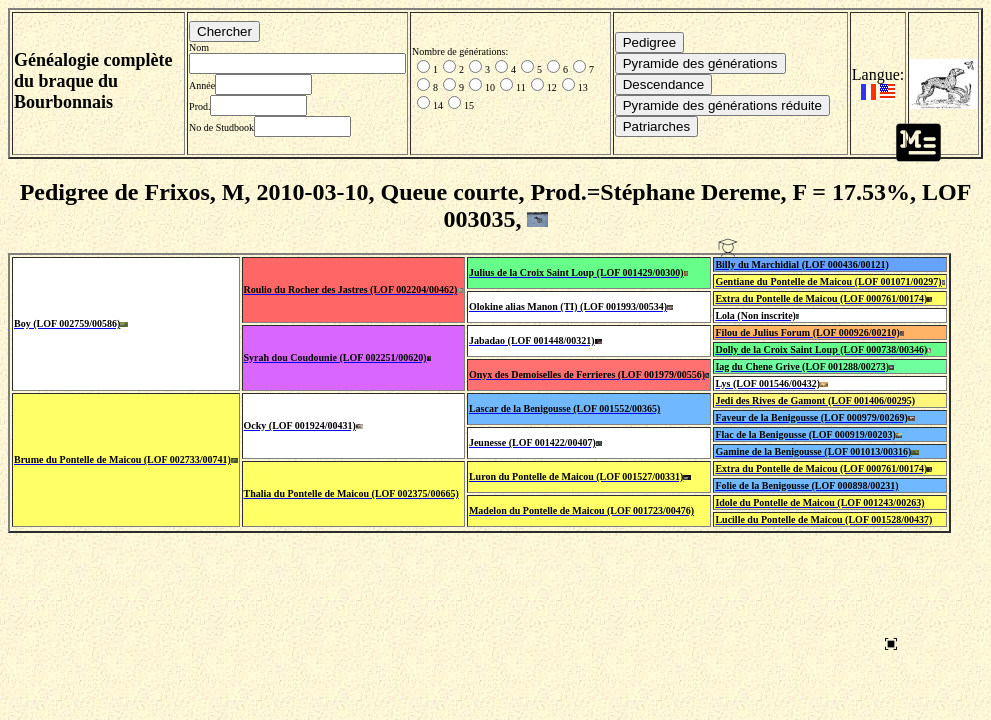 Image resolution: width=991 pixels, height=720 pixels. What do you see at coordinates (728, 248) in the screenshot?
I see `view student profile` at bounding box center [728, 248].